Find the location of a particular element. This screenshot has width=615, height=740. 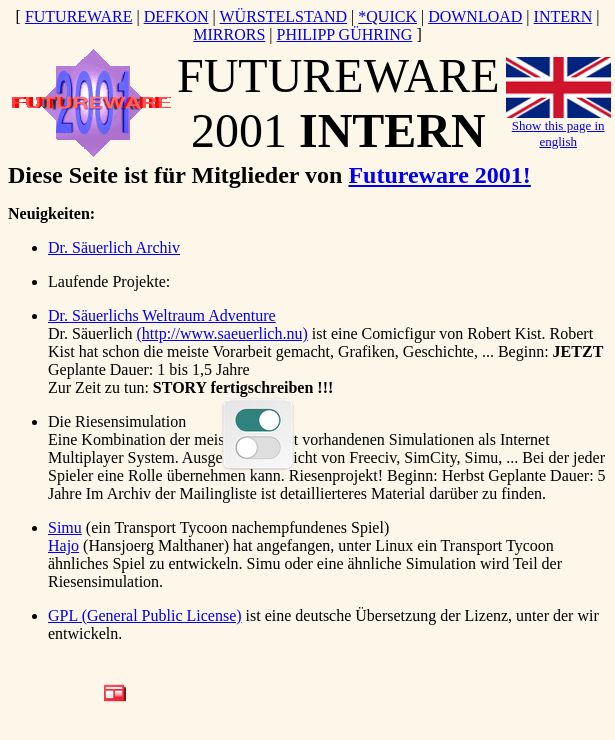

open the news app is located at coordinates (115, 693).